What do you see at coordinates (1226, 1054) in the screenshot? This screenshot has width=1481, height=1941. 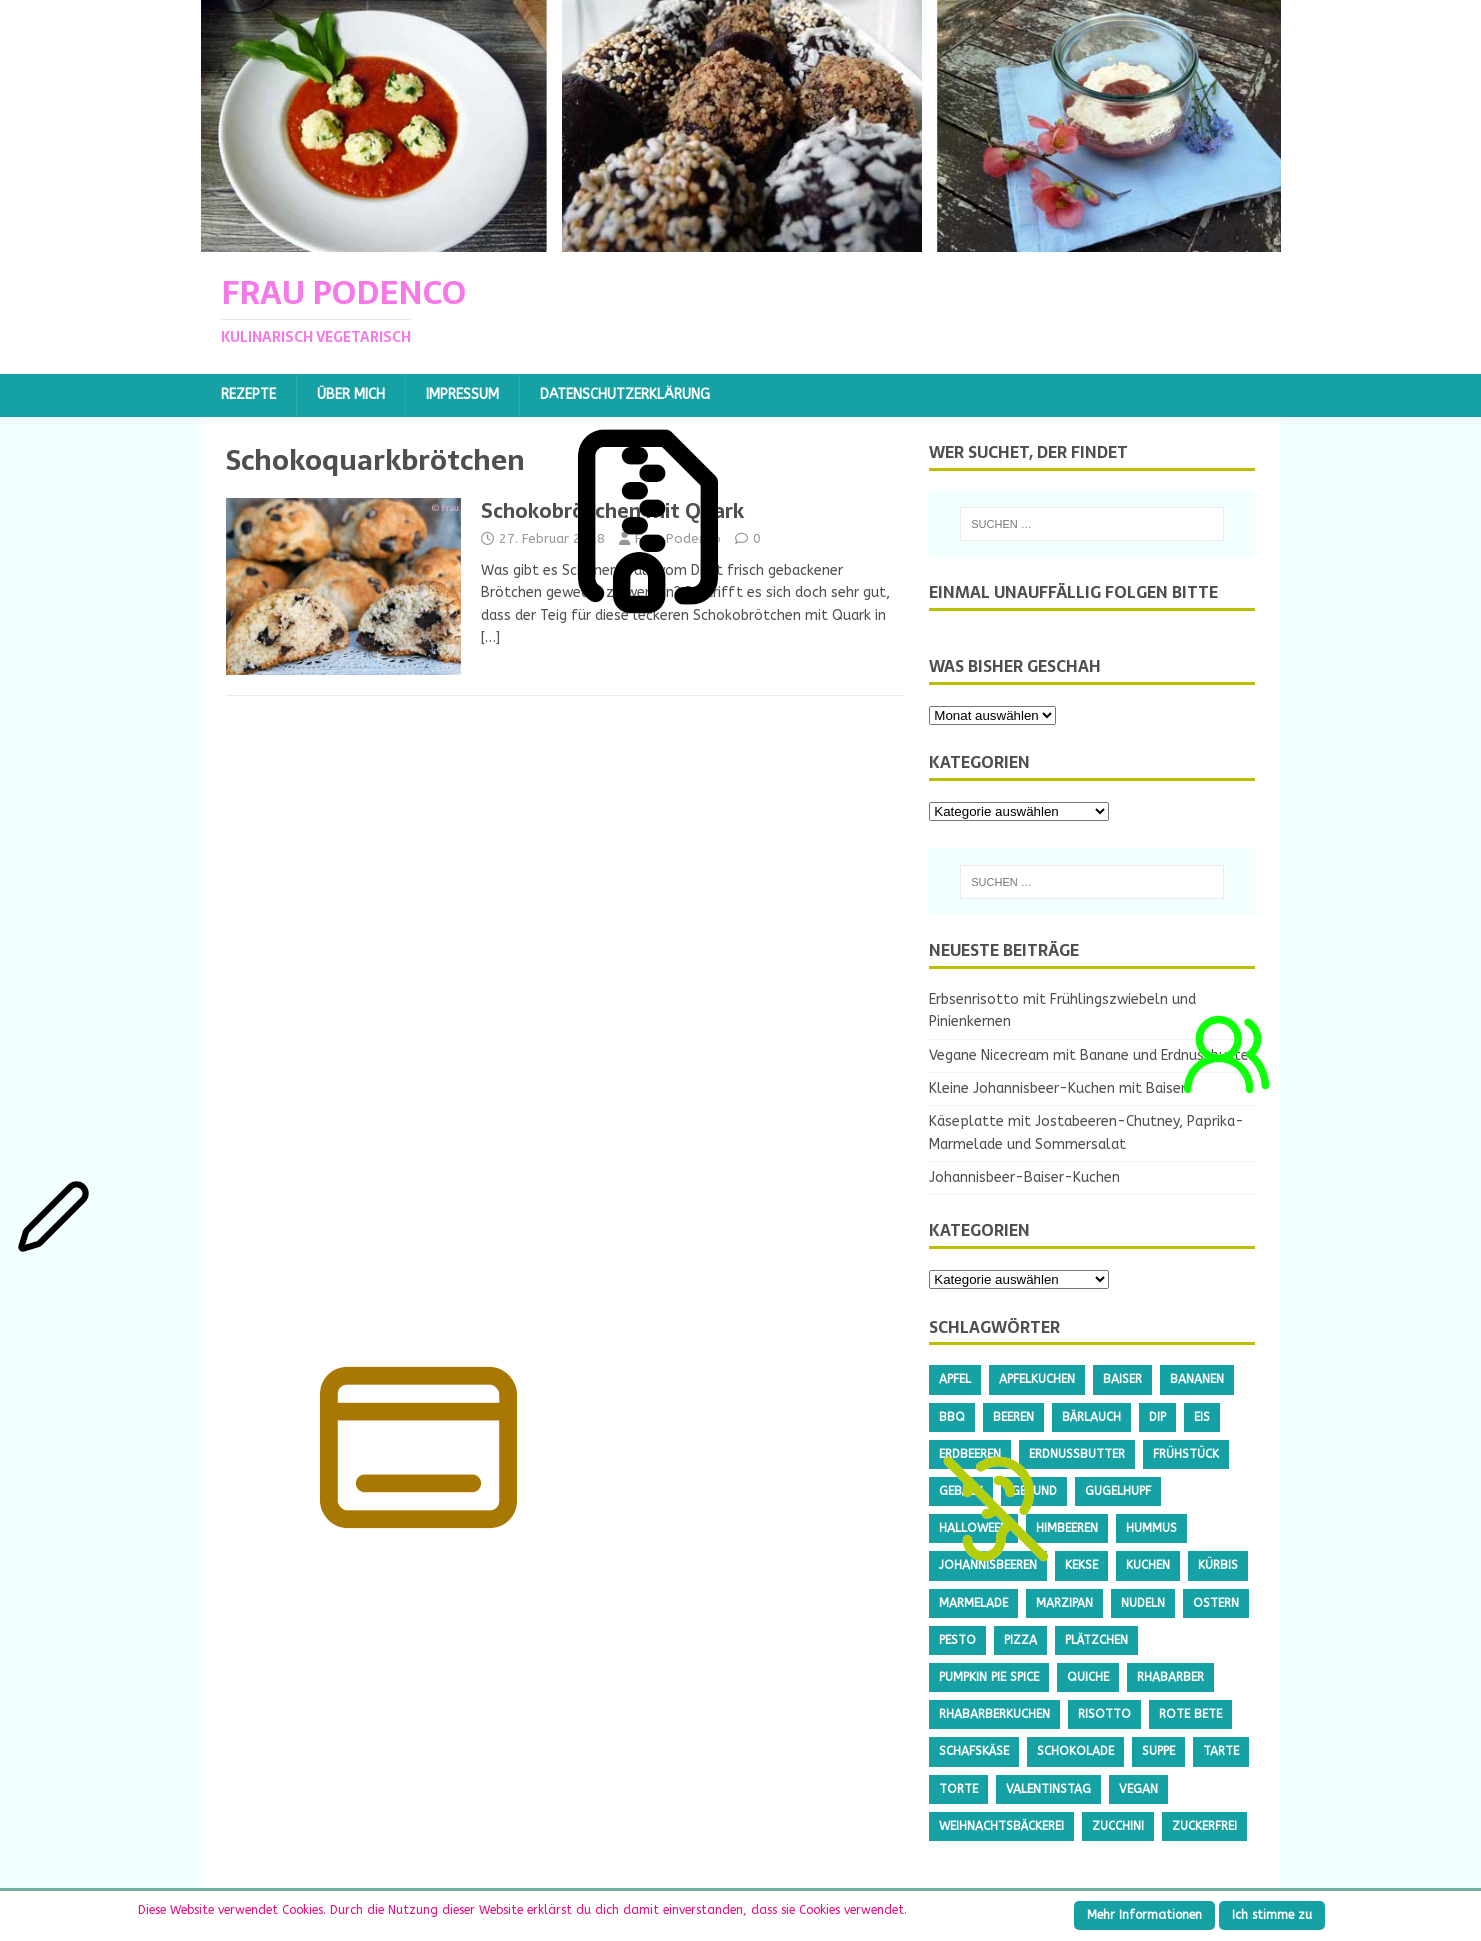 I see `view group members or team` at bounding box center [1226, 1054].